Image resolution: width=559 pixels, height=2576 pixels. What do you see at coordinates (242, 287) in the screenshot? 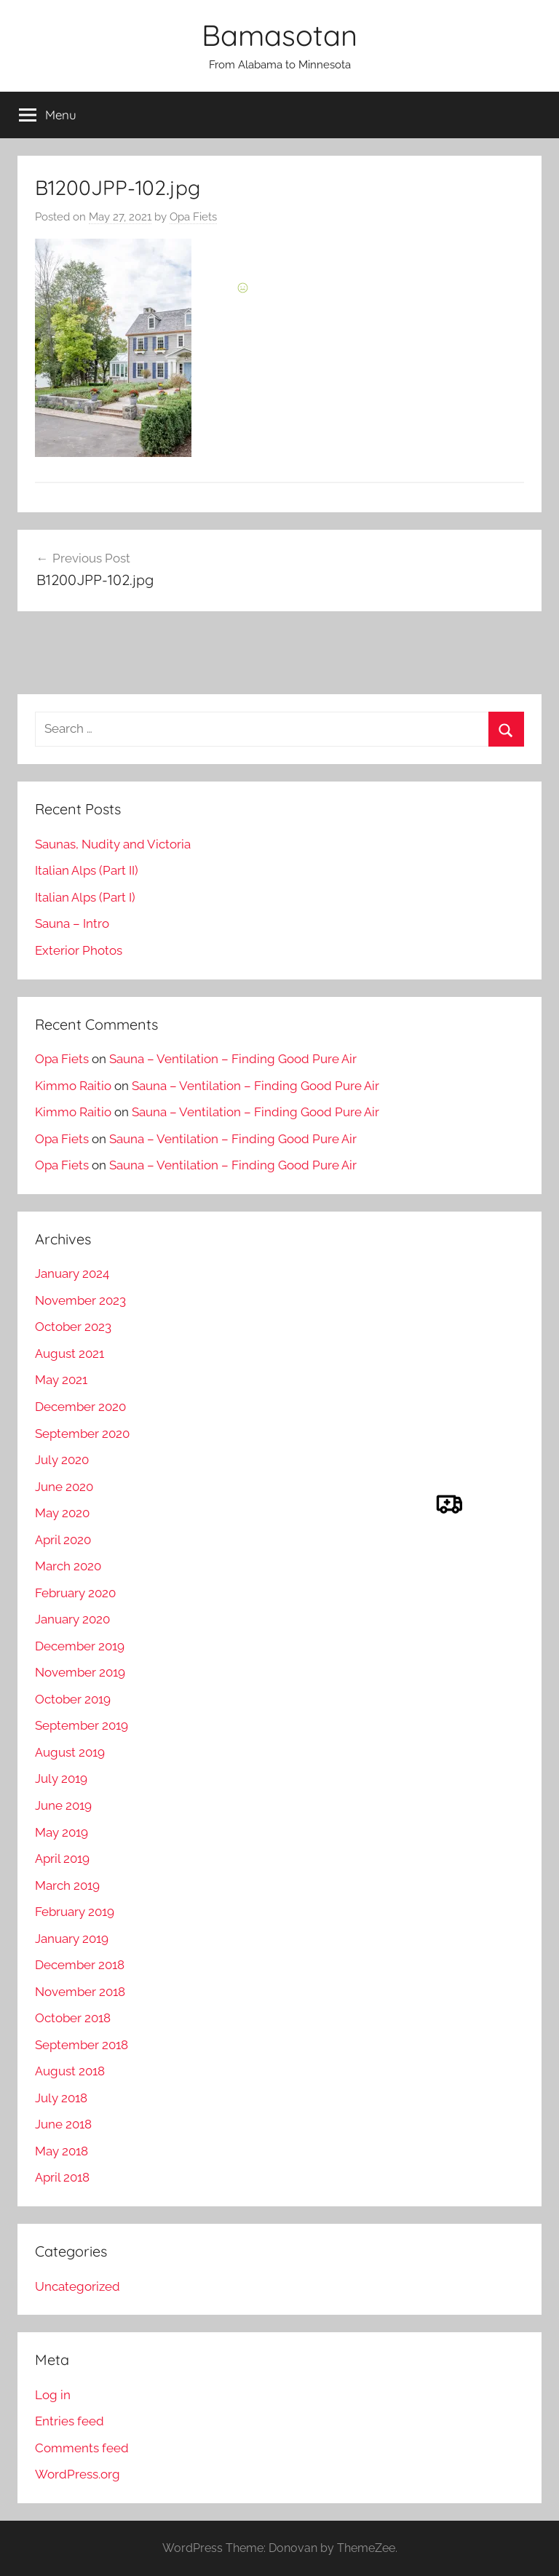
I see `indicates a nervous or anxious status` at bounding box center [242, 287].